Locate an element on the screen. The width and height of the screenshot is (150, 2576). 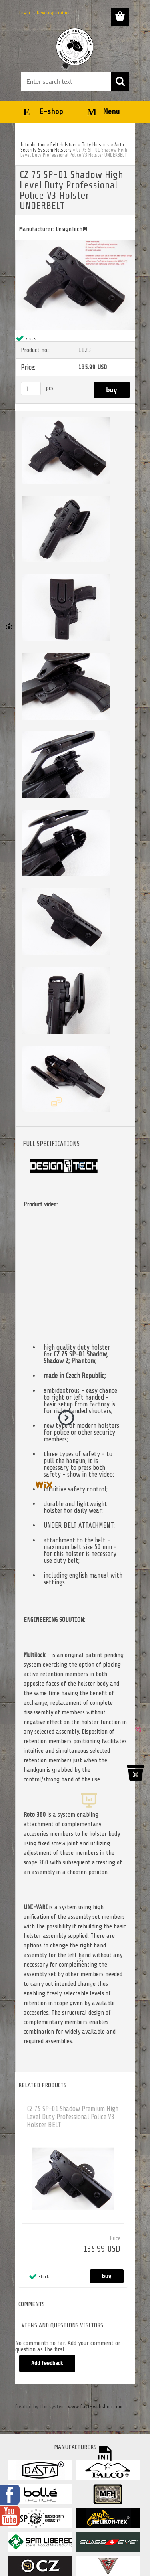
indicates machine learning or AI model training in progress is located at coordinates (9, 627).